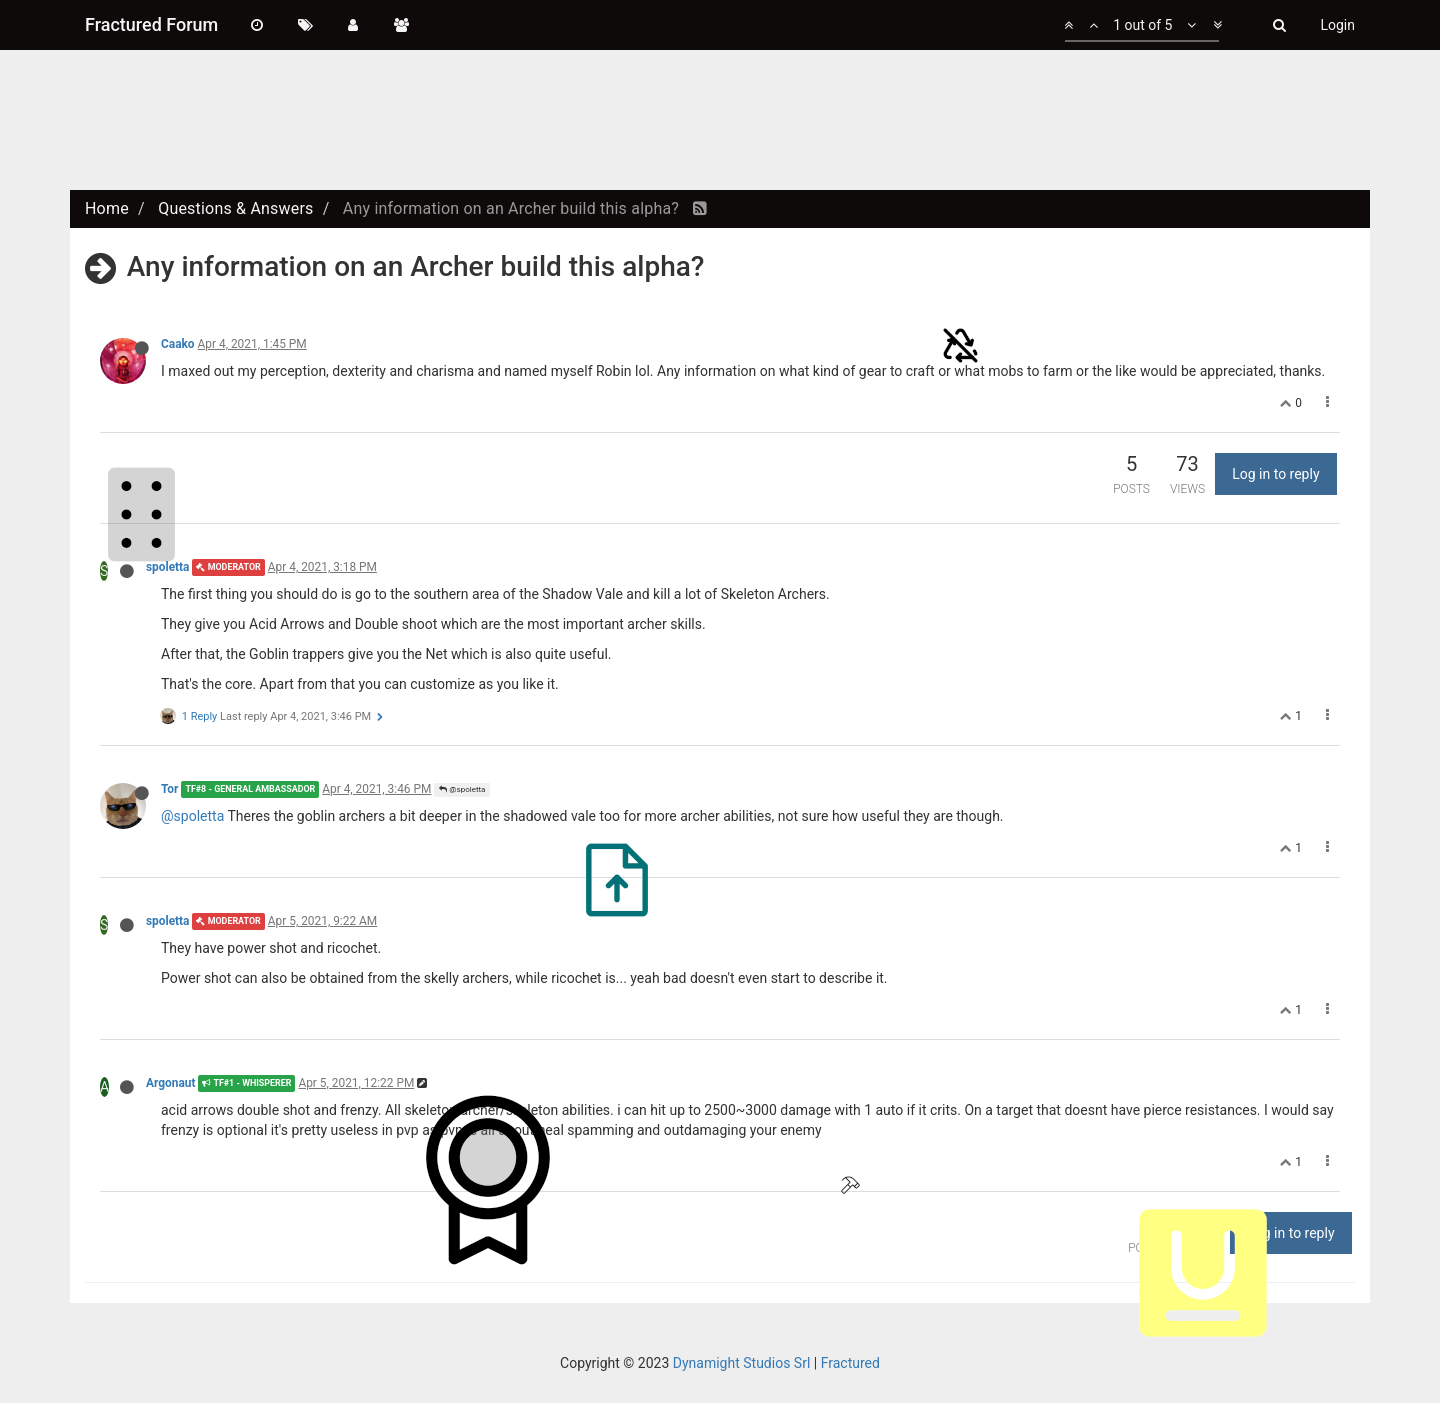  I want to click on access tools or settings, so click(849, 1185).